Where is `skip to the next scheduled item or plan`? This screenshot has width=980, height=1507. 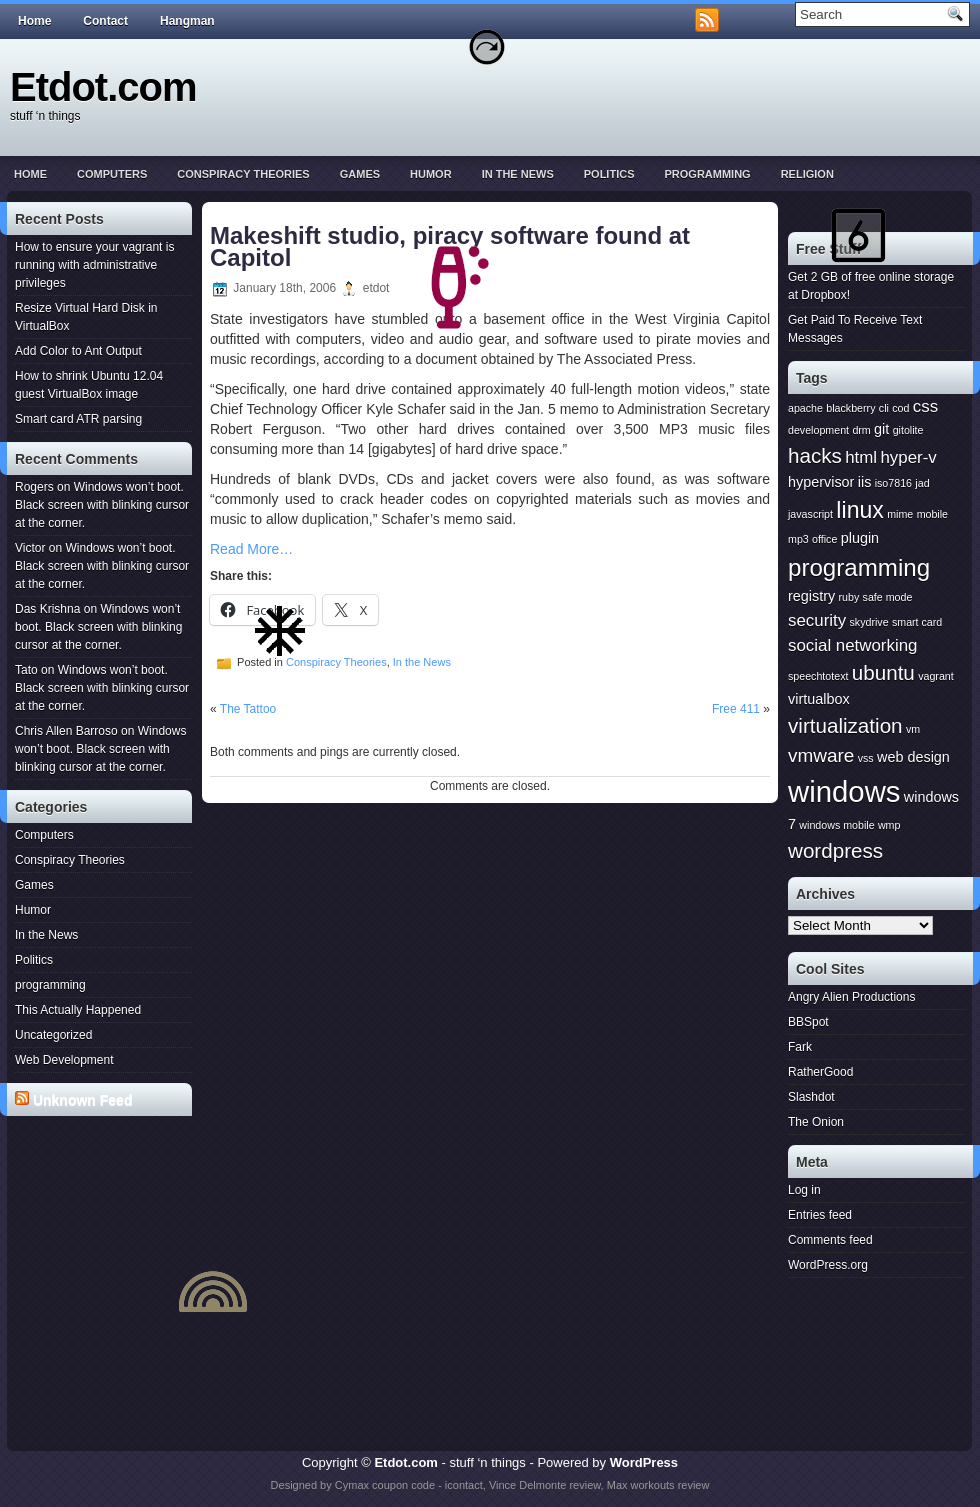 skip to the next scheduled item or plan is located at coordinates (487, 47).